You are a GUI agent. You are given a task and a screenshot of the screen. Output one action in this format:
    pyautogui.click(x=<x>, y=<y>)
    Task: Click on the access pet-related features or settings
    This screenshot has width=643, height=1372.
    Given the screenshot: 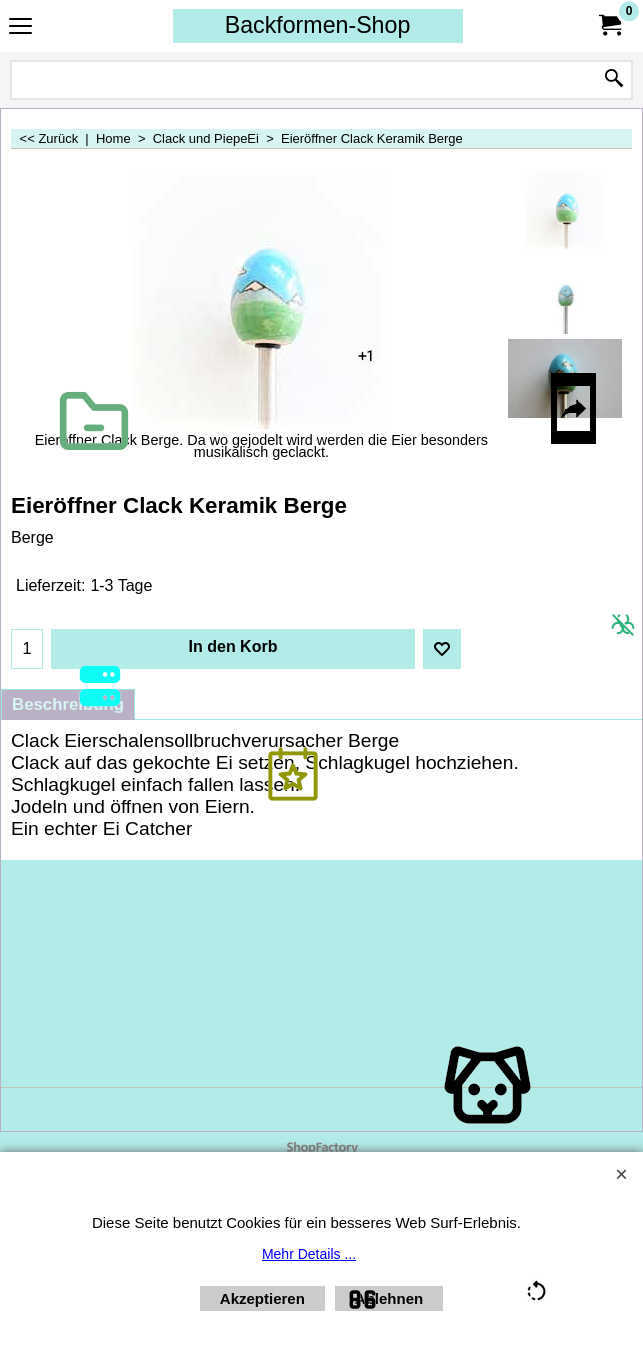 What is the action you would take?
    pyautogui.click(x=487, y=1086)
    